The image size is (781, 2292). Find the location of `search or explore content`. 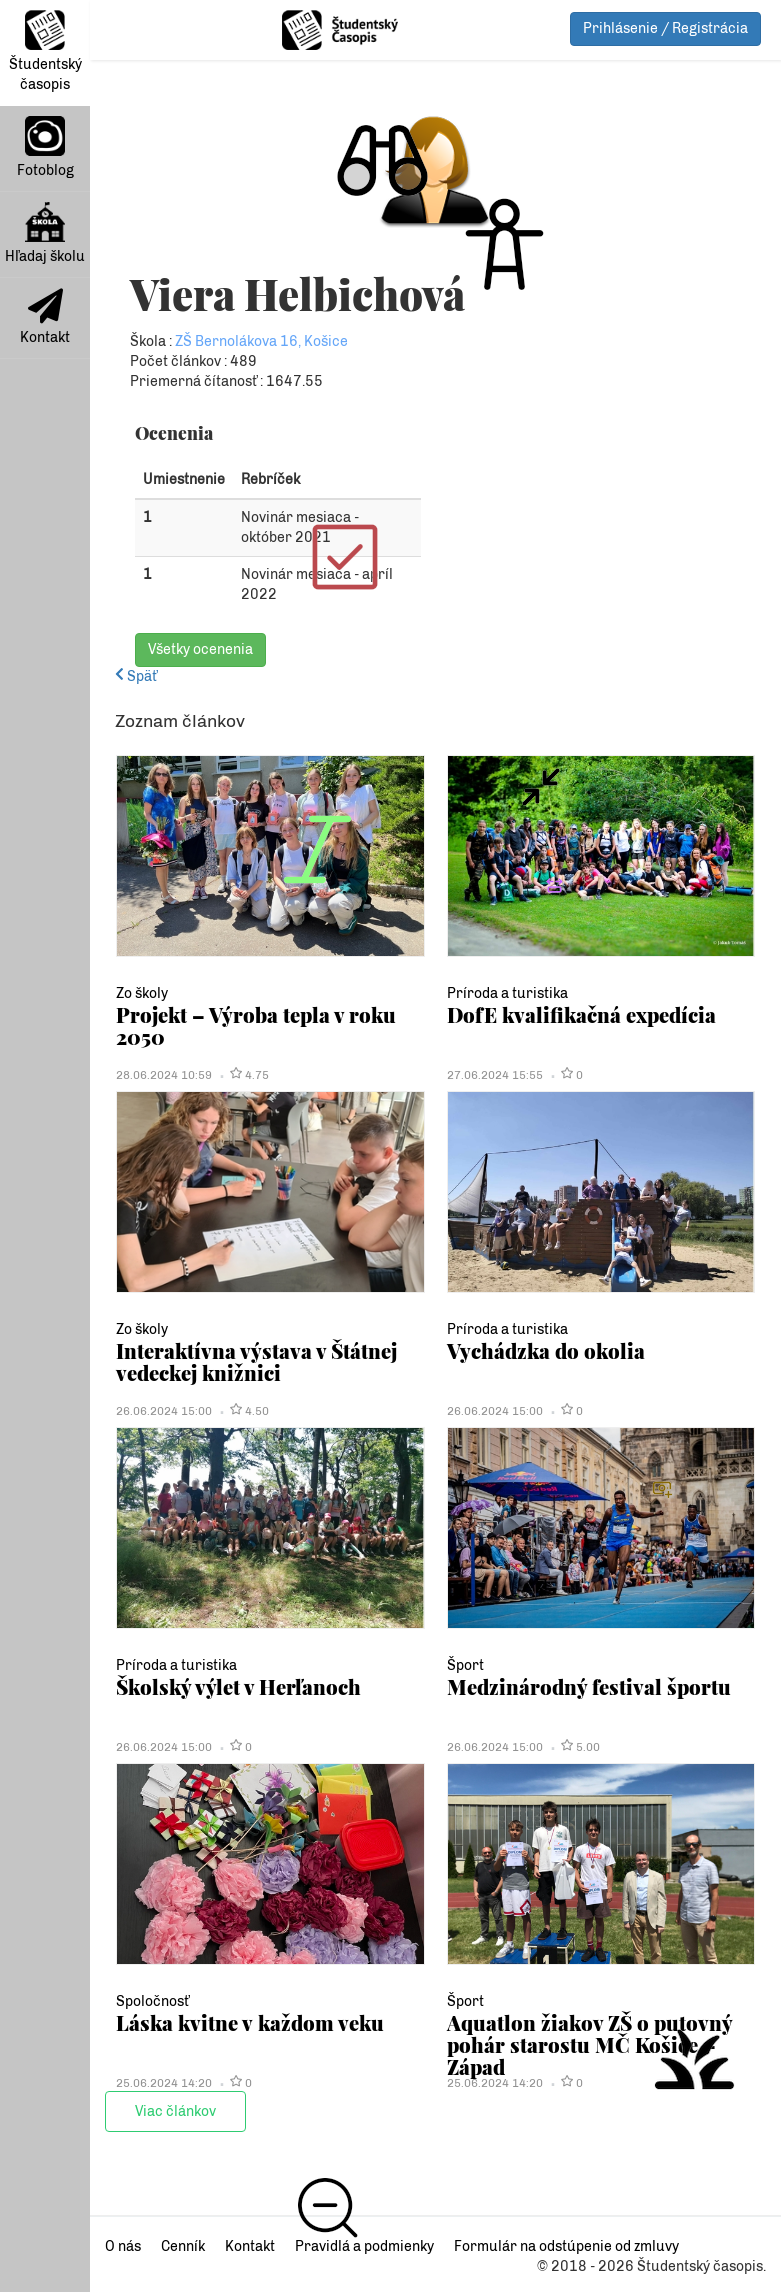

search or explore content is located at coordinates (382, 160).